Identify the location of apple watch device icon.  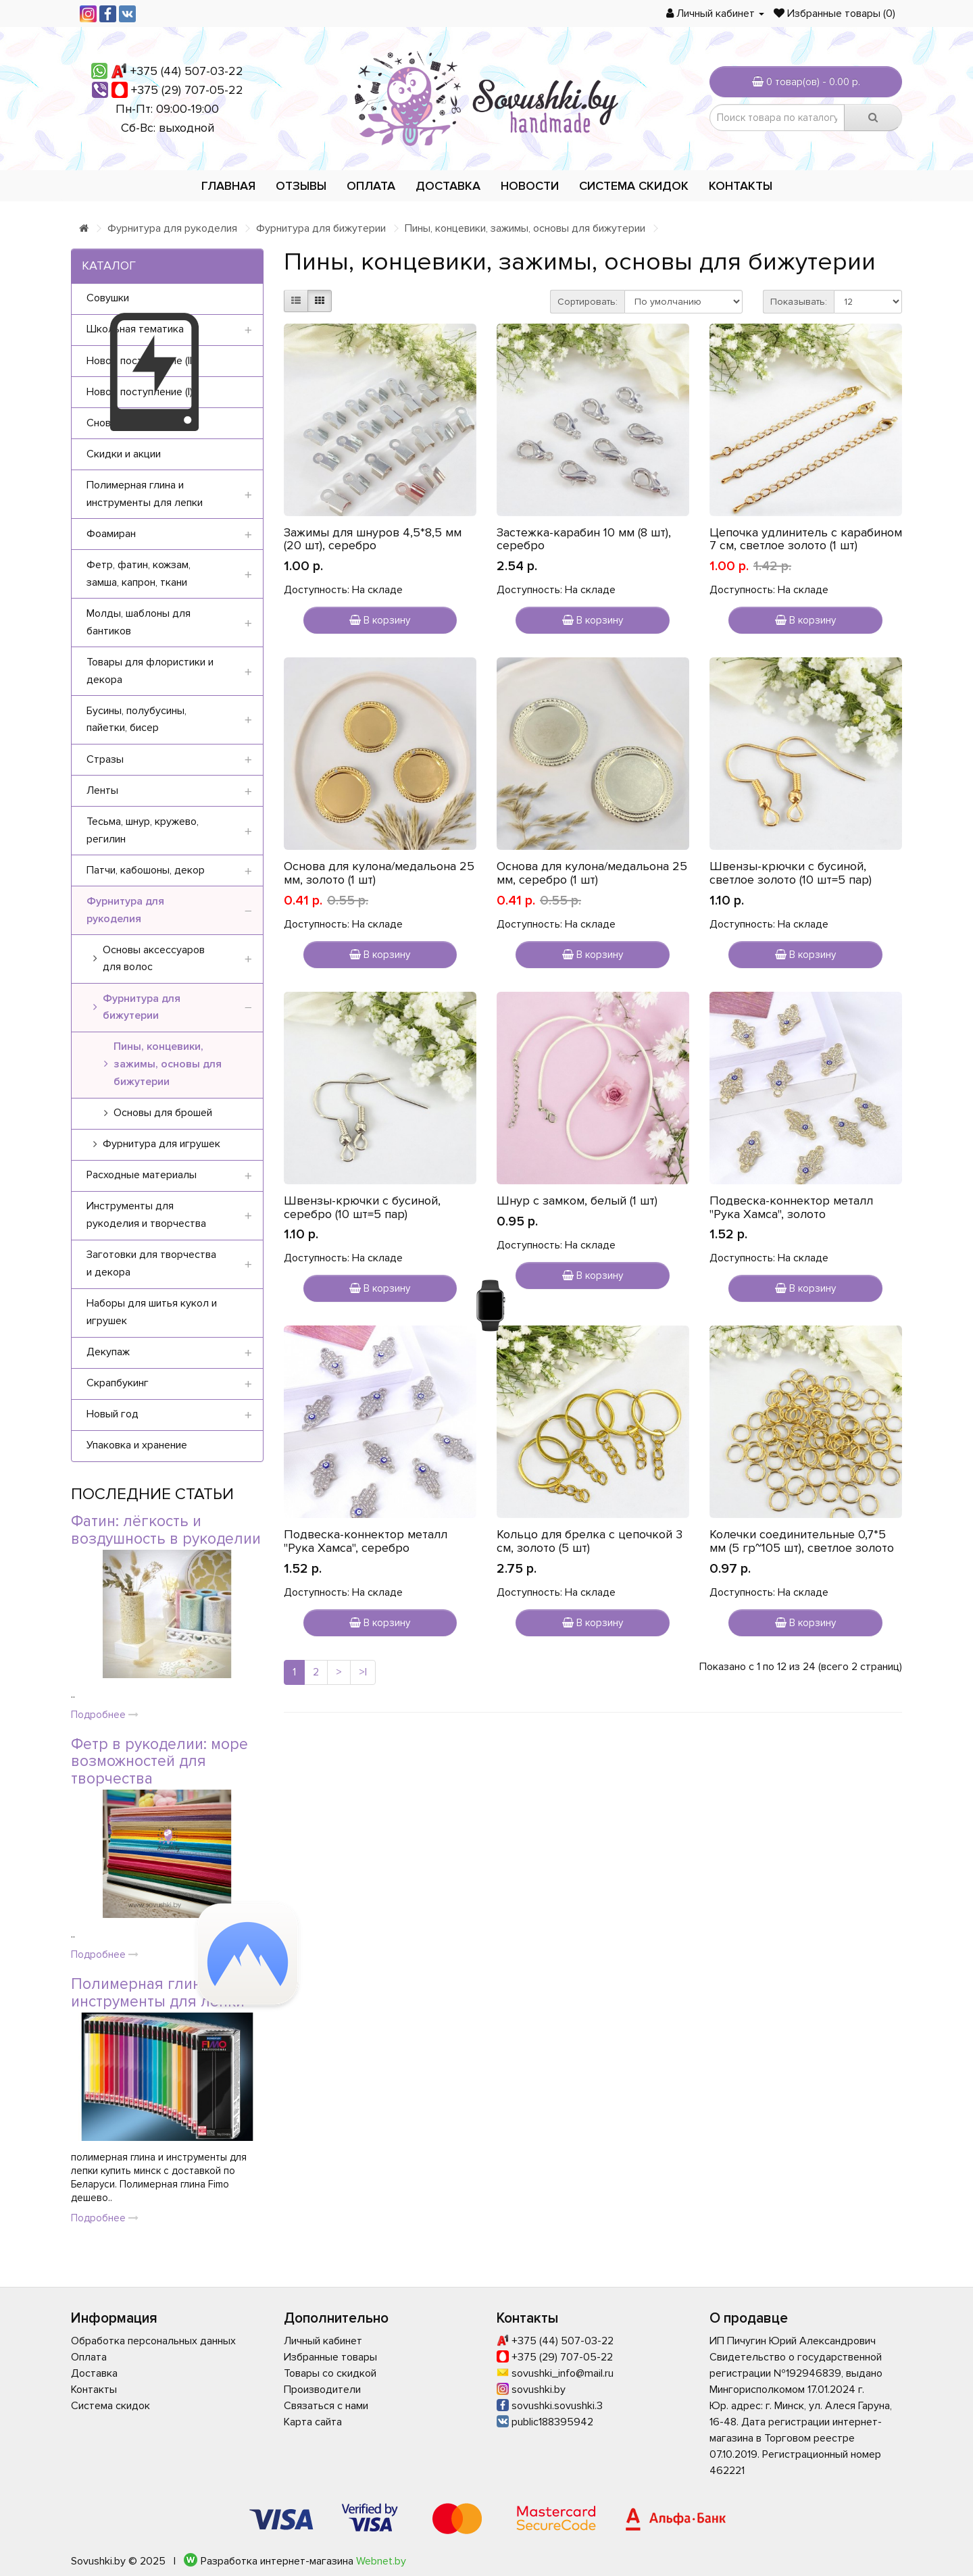
(490, 1305).